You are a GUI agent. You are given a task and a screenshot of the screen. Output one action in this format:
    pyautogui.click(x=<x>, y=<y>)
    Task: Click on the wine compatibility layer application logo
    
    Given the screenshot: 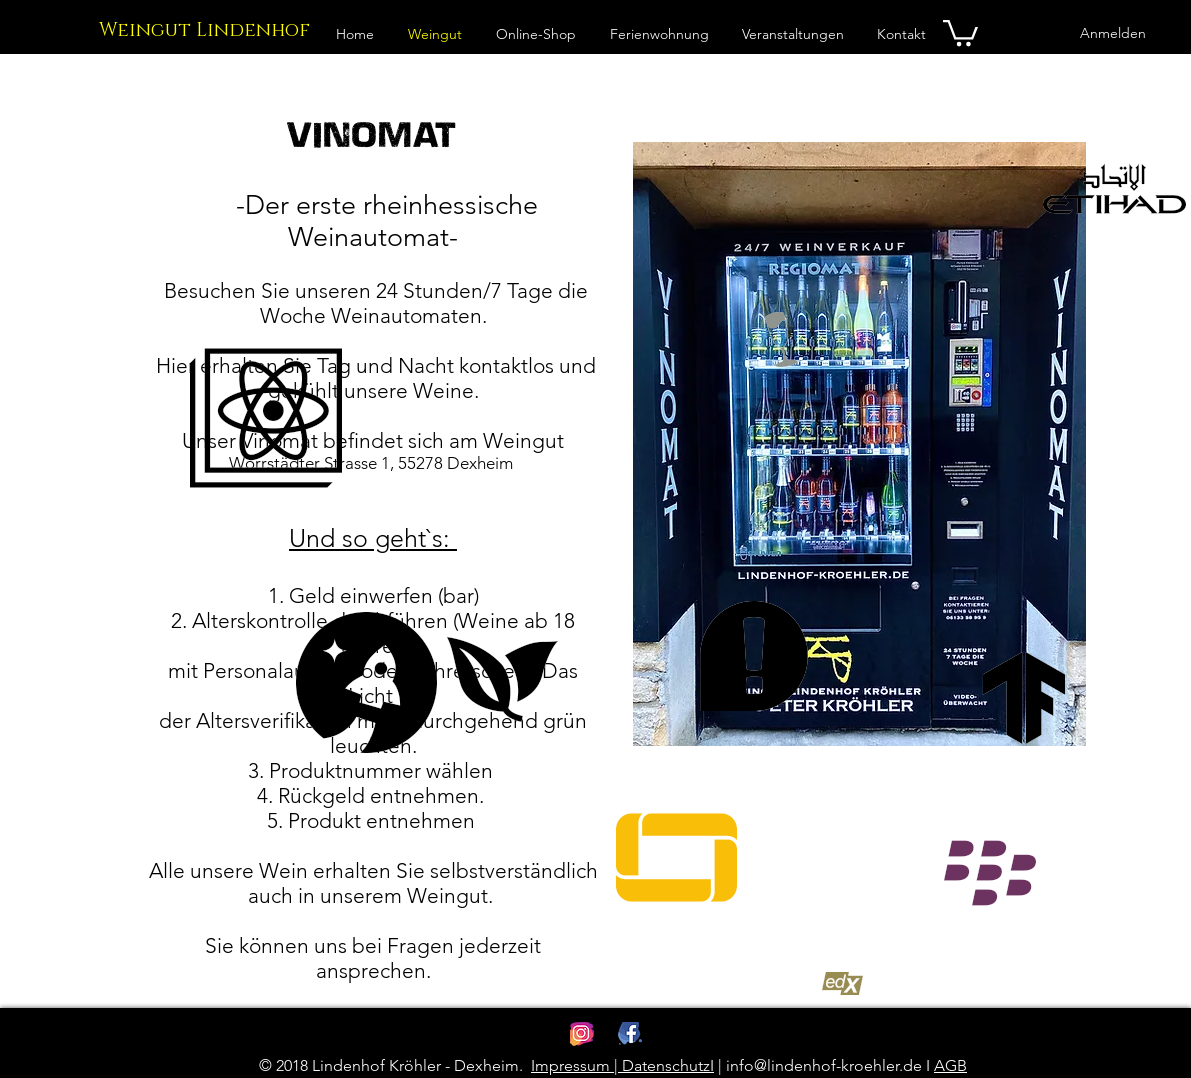 What is the action you would take?
    pyautogui.click(x=781, y=339)
    